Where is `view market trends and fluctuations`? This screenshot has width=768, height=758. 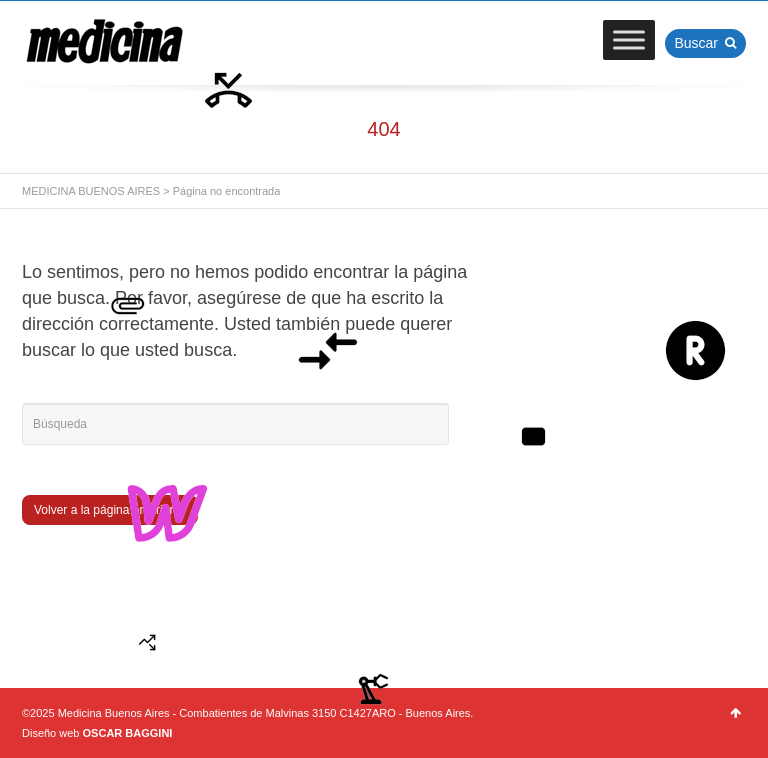
view market trends and fluctuations is located at coordinates (147, 642).